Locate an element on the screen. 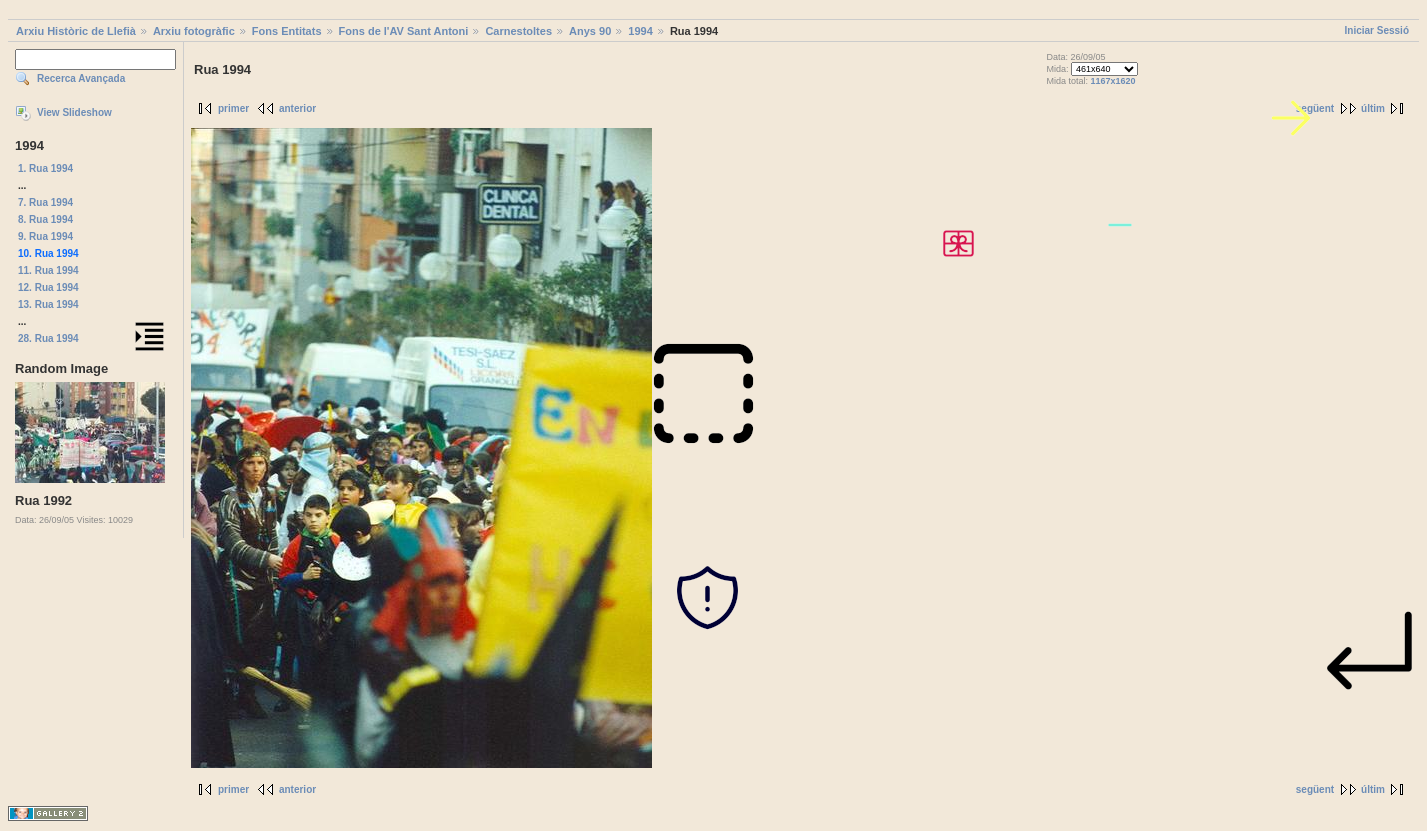  expand content to fill available space is located at coordinates (703, 393).